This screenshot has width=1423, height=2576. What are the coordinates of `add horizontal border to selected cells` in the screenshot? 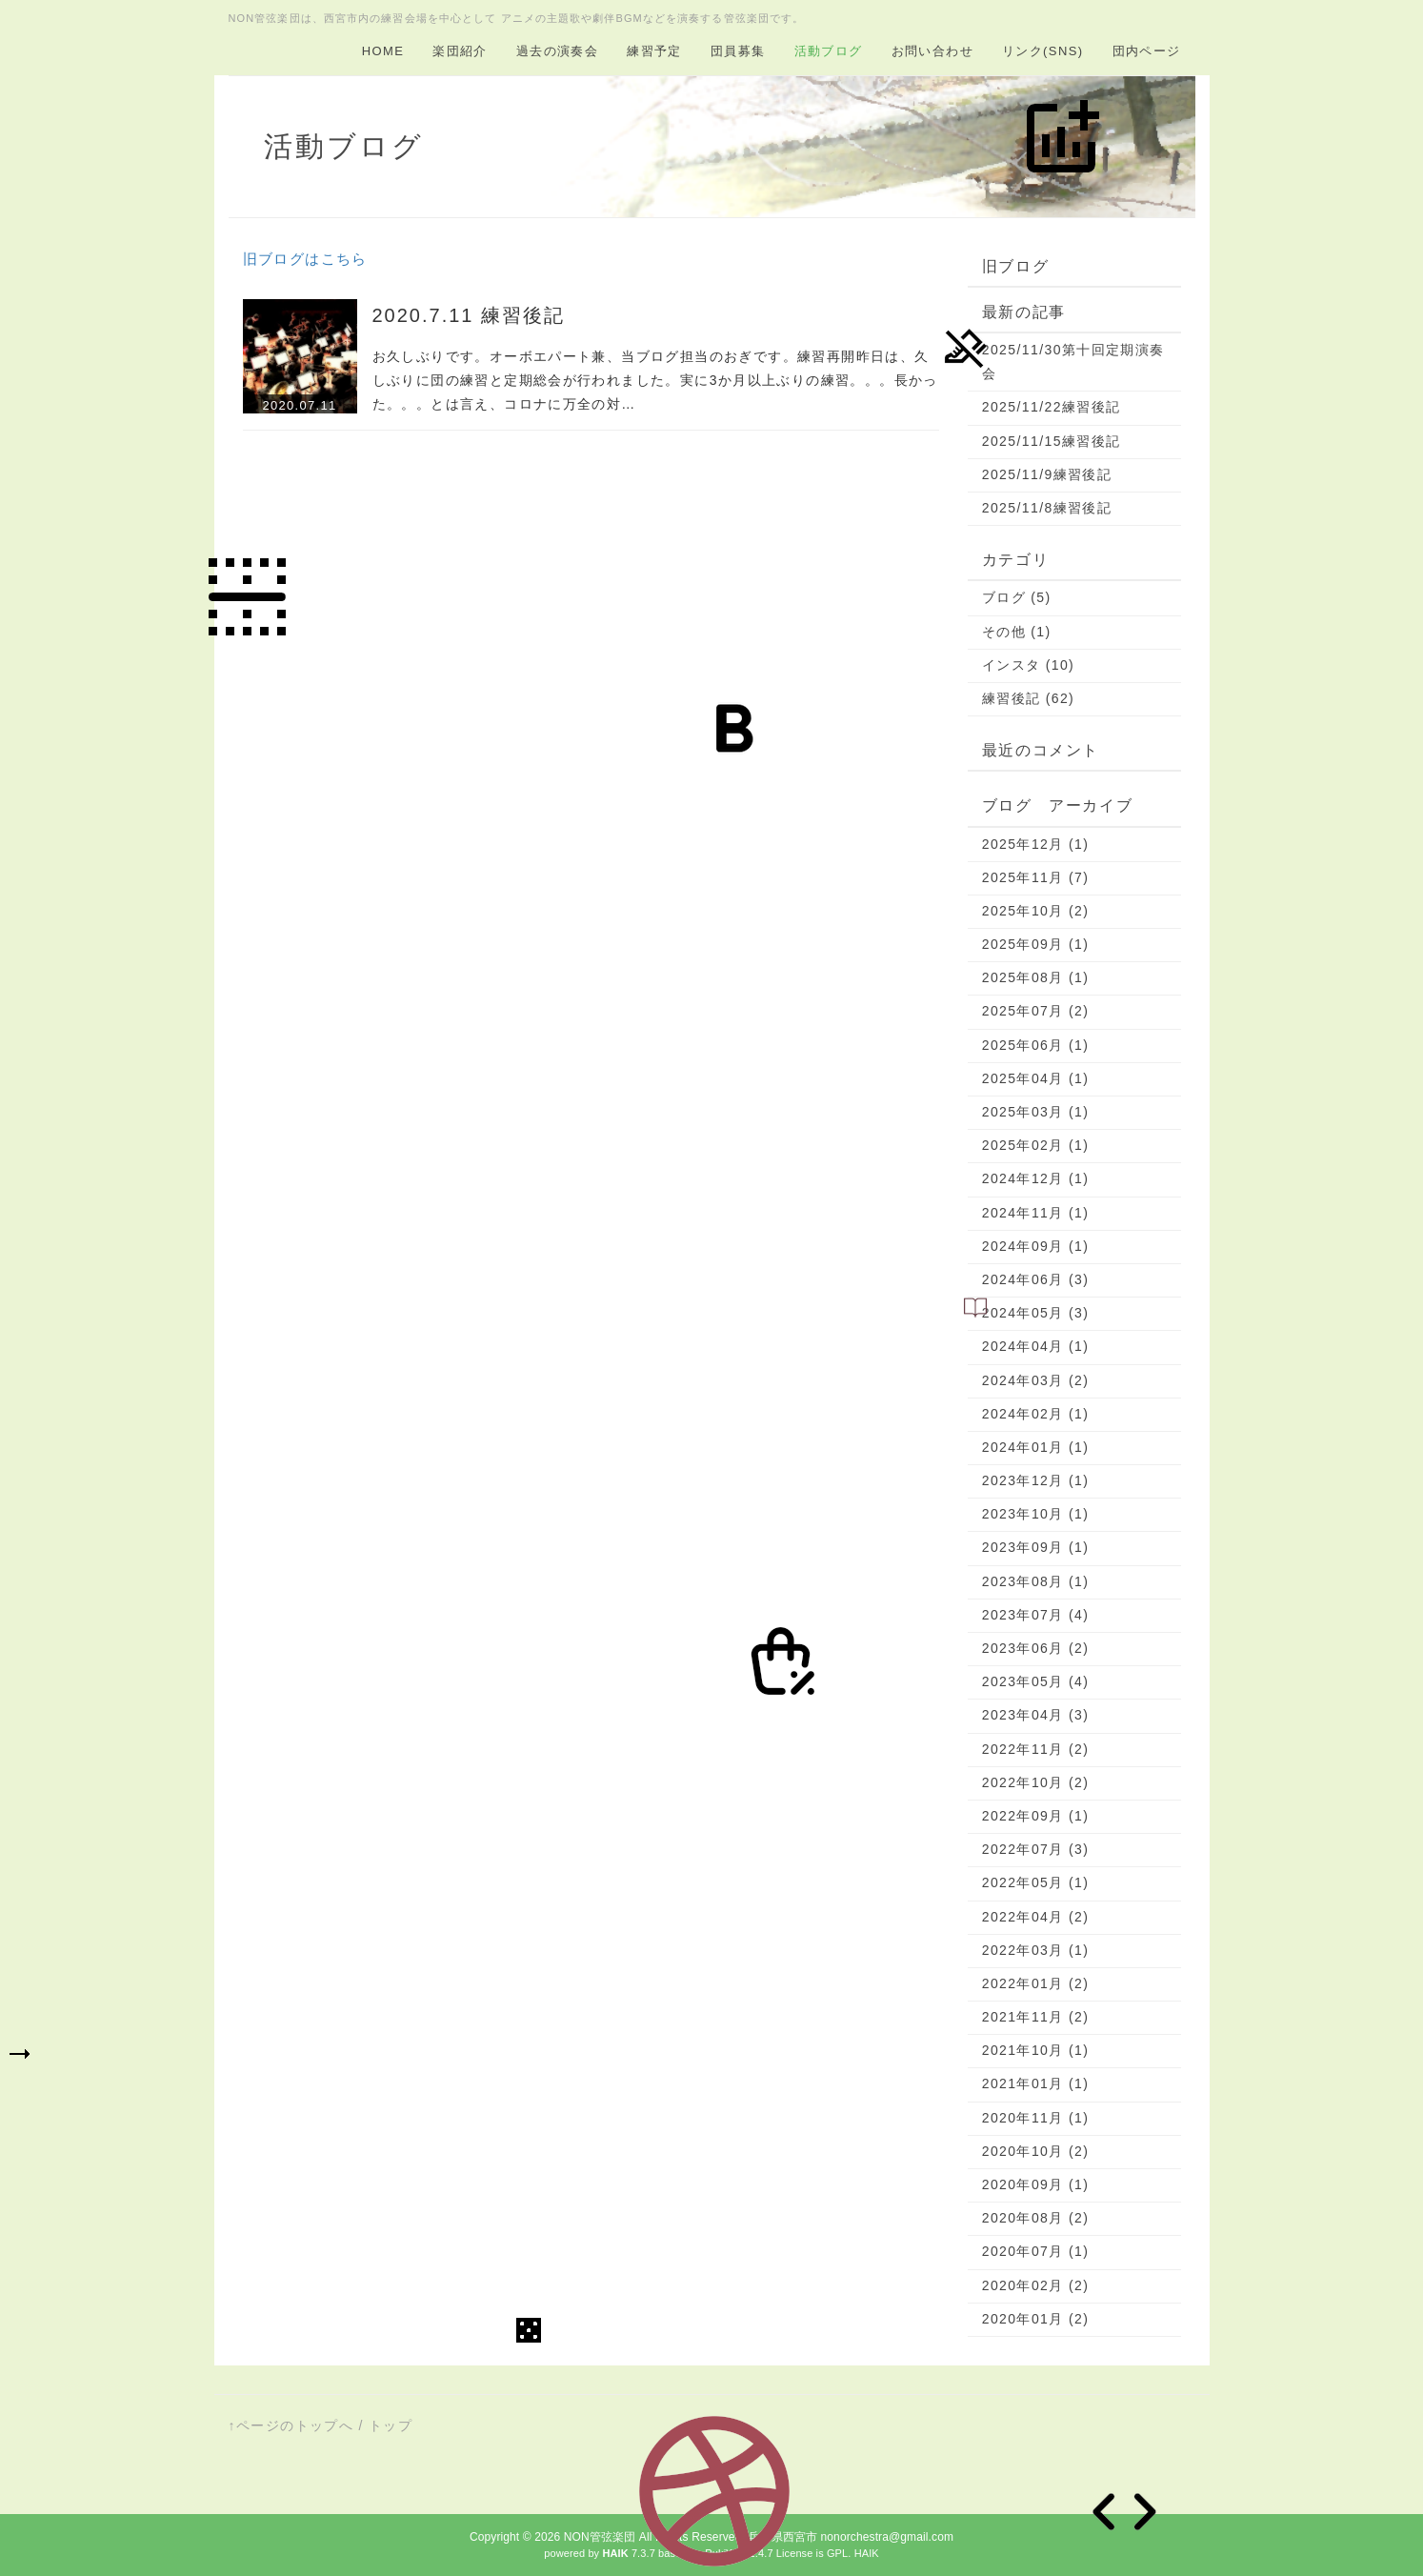 It's located at (247, 596).